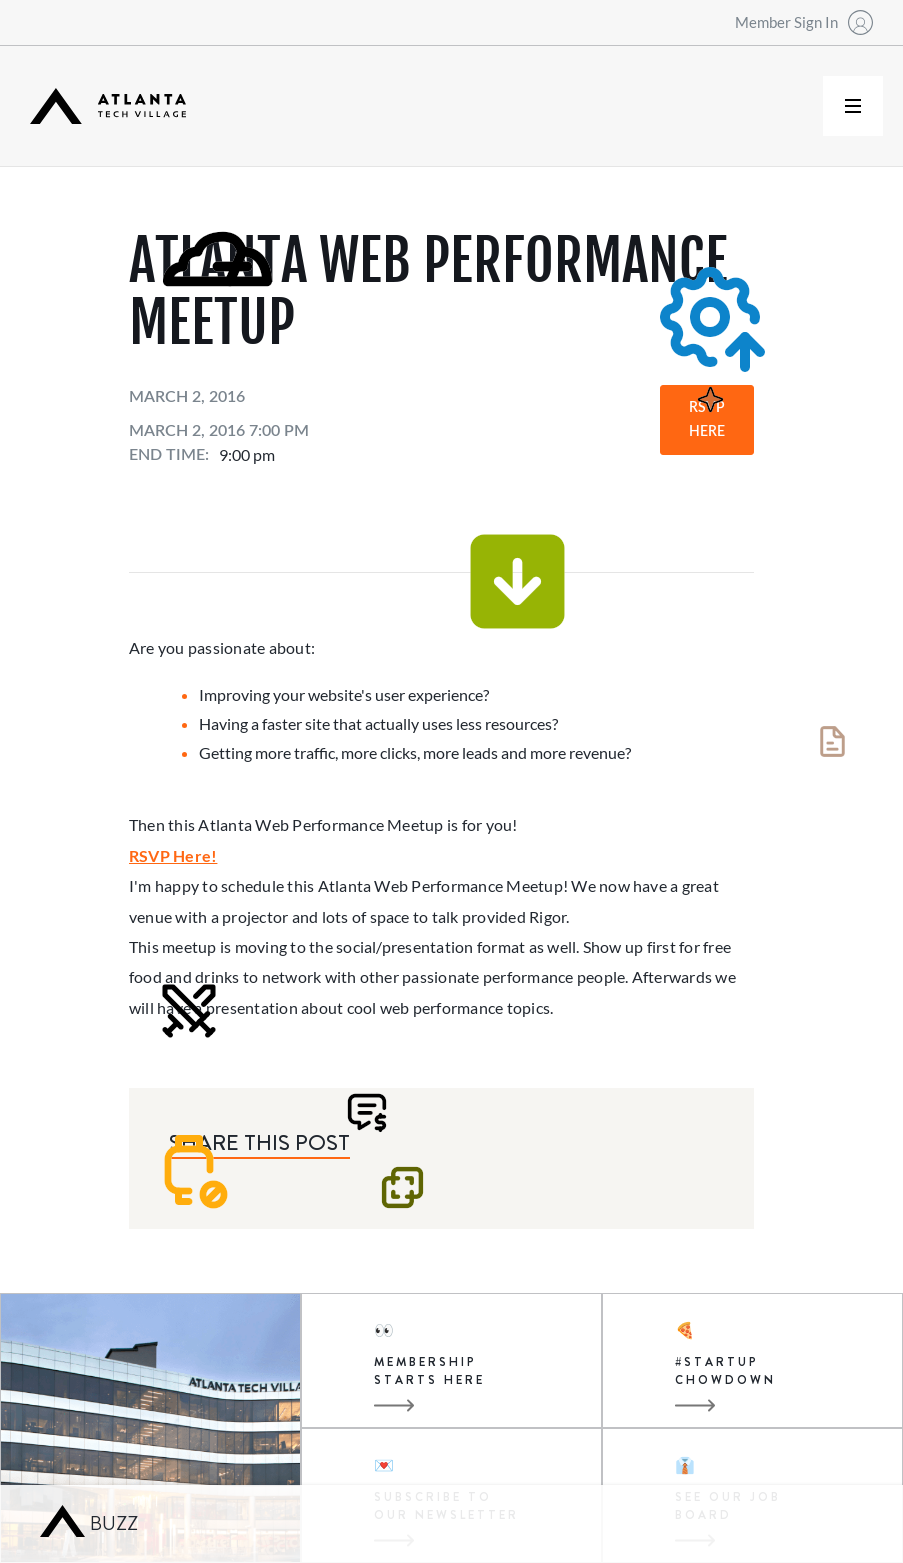 The image size is (903, 1563). I want to click on view document or text file, so click(832, 741).